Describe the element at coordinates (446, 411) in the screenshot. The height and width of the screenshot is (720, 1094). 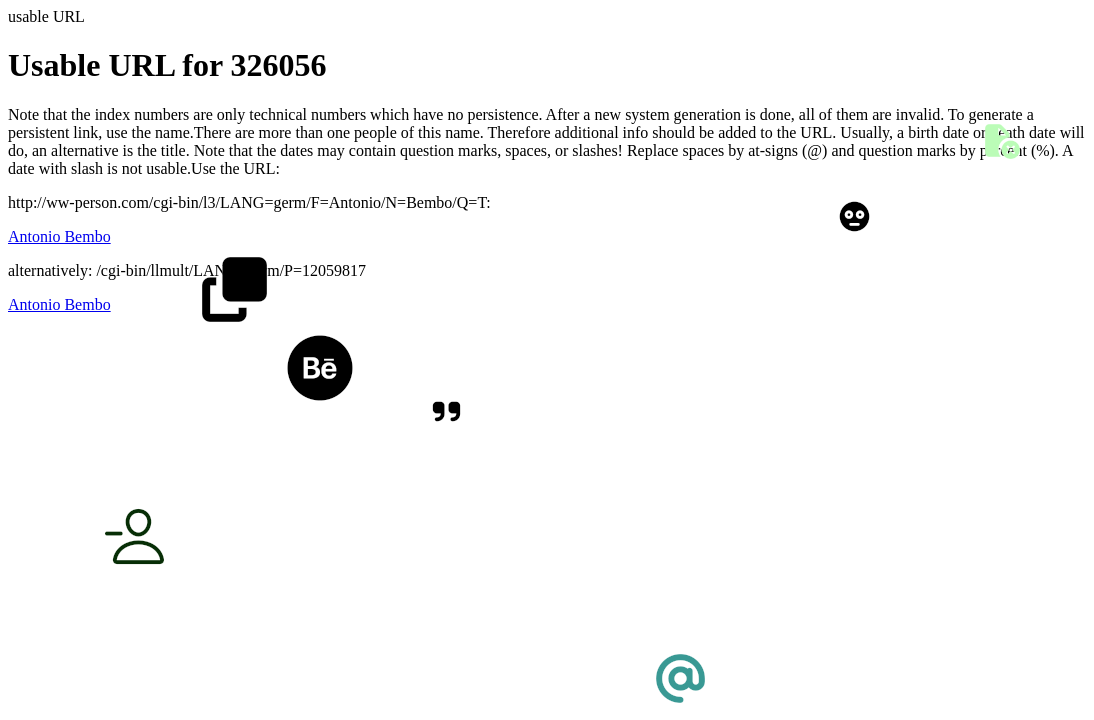
I see `insert a blockquote or citation` at that location.